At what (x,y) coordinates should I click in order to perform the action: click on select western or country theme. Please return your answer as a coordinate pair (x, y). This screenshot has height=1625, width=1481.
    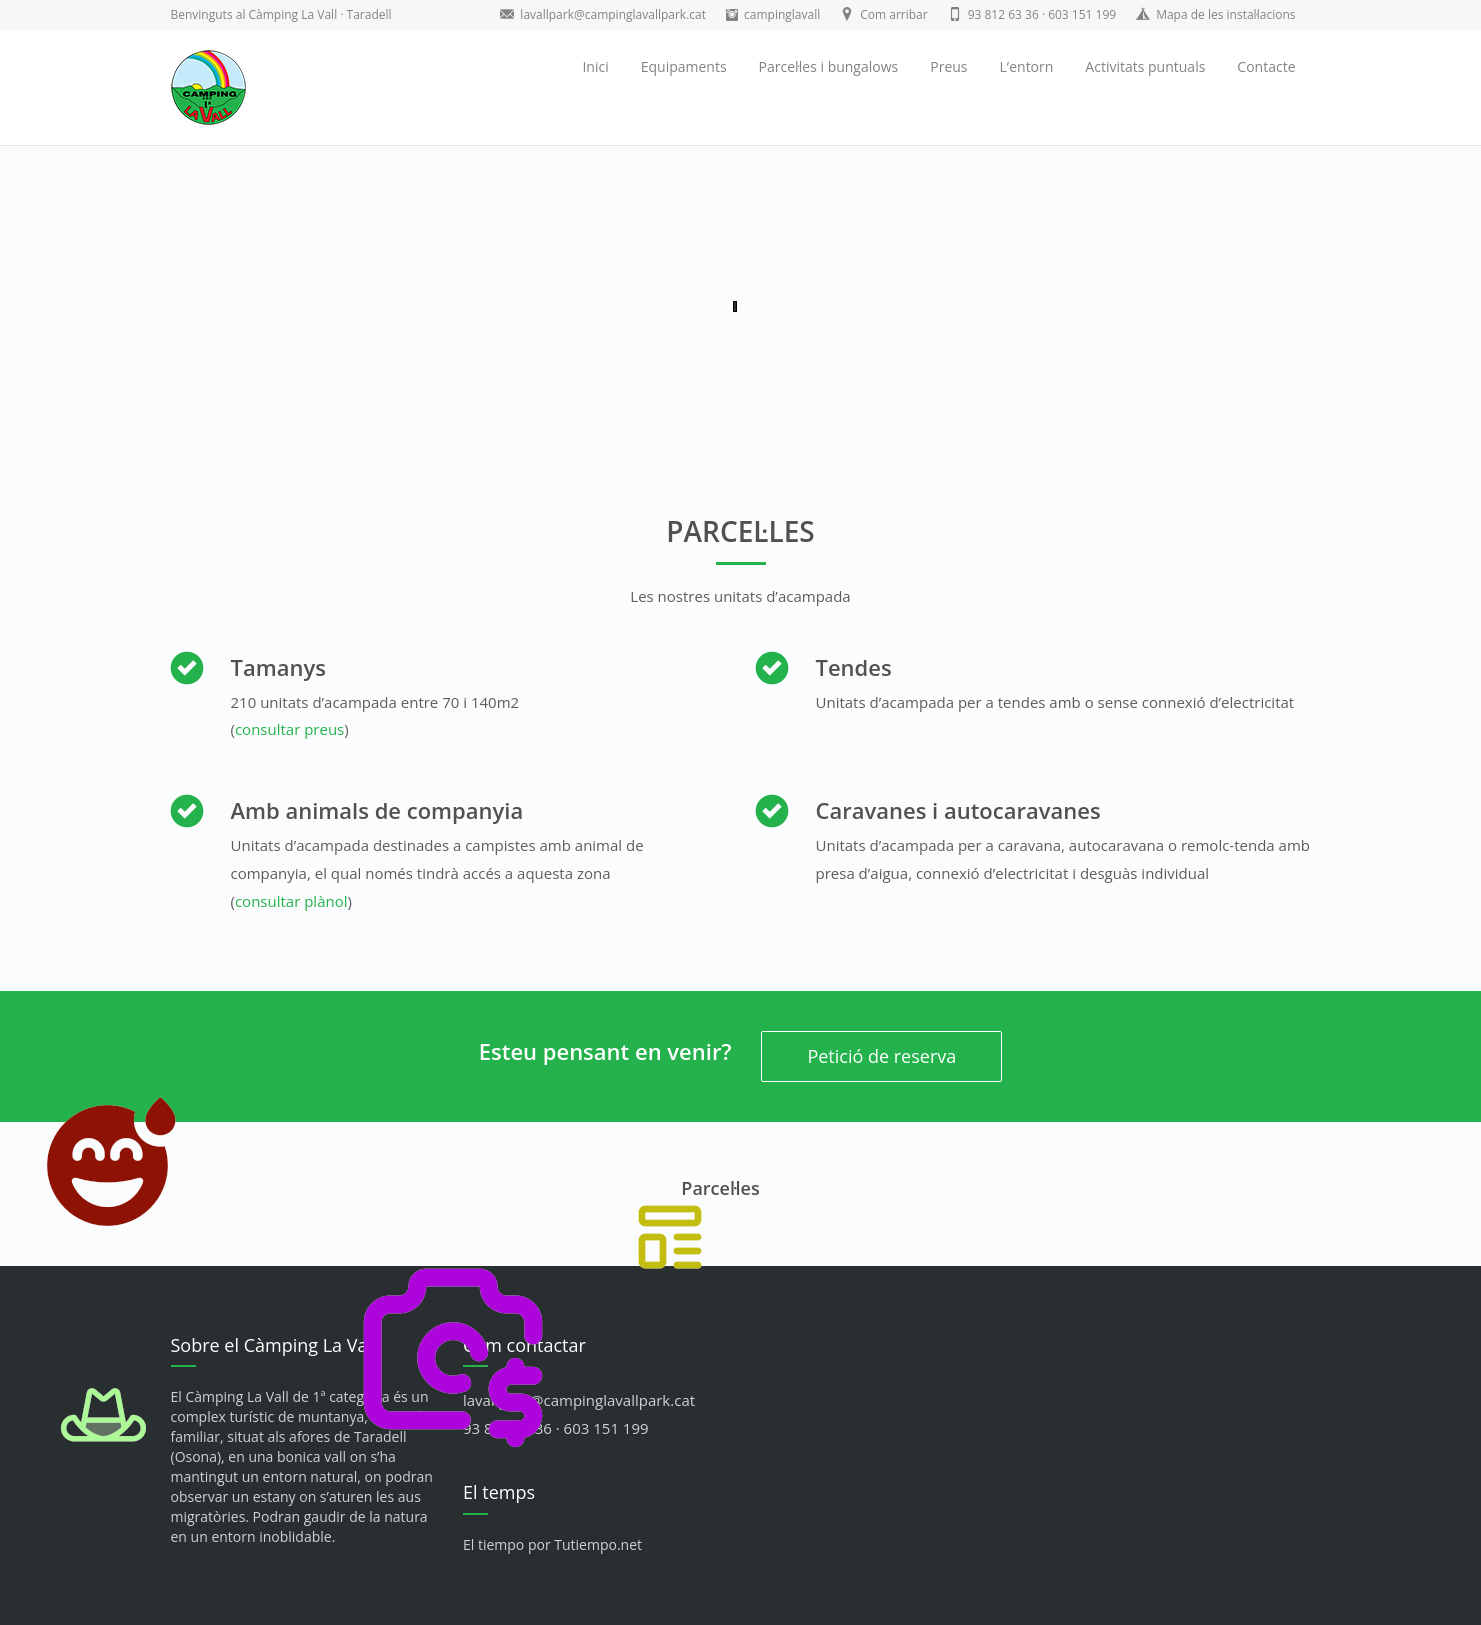
    Looking at the image, I should click on (103, 1417).